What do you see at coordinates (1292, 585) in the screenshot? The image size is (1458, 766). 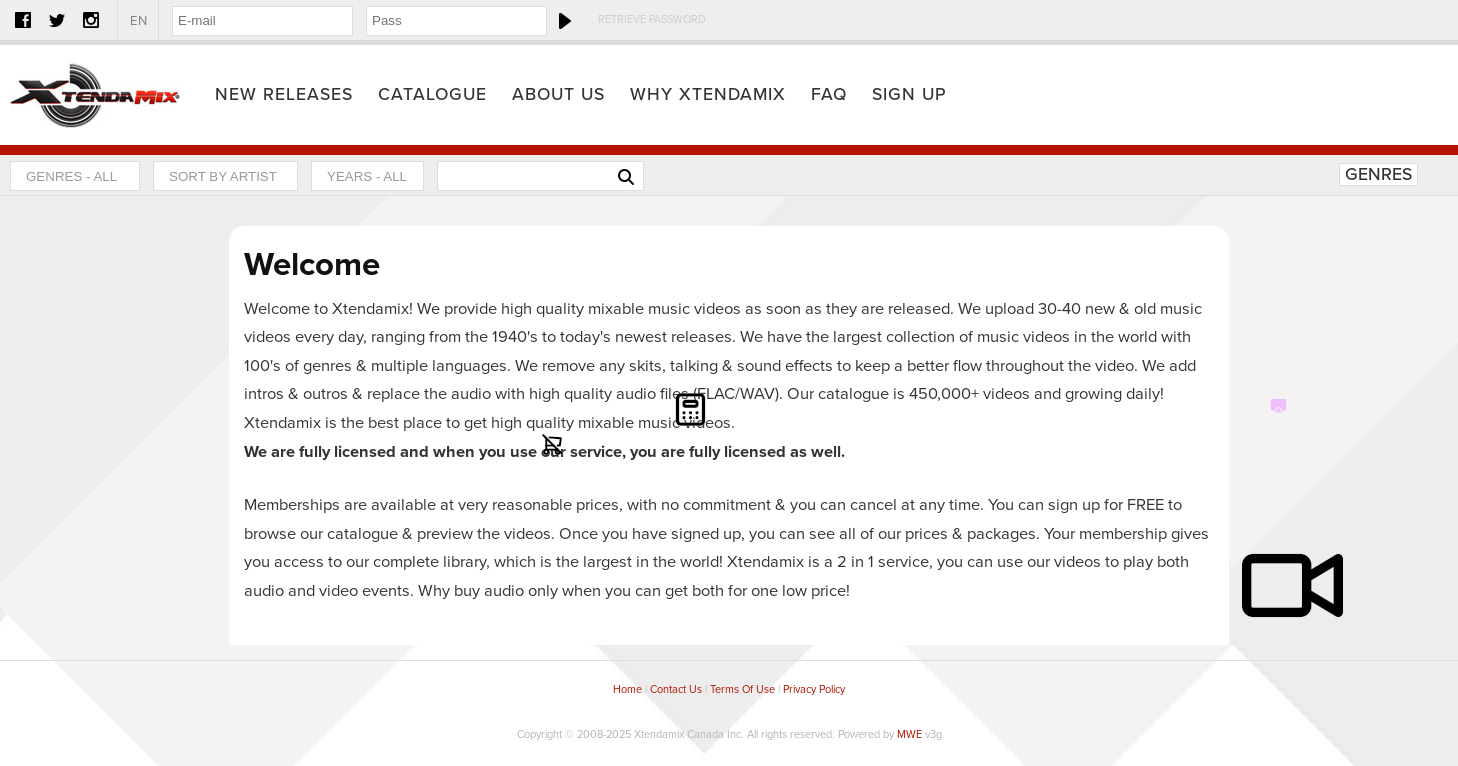 I see `start a video call` at bounding box center [1292, 585].